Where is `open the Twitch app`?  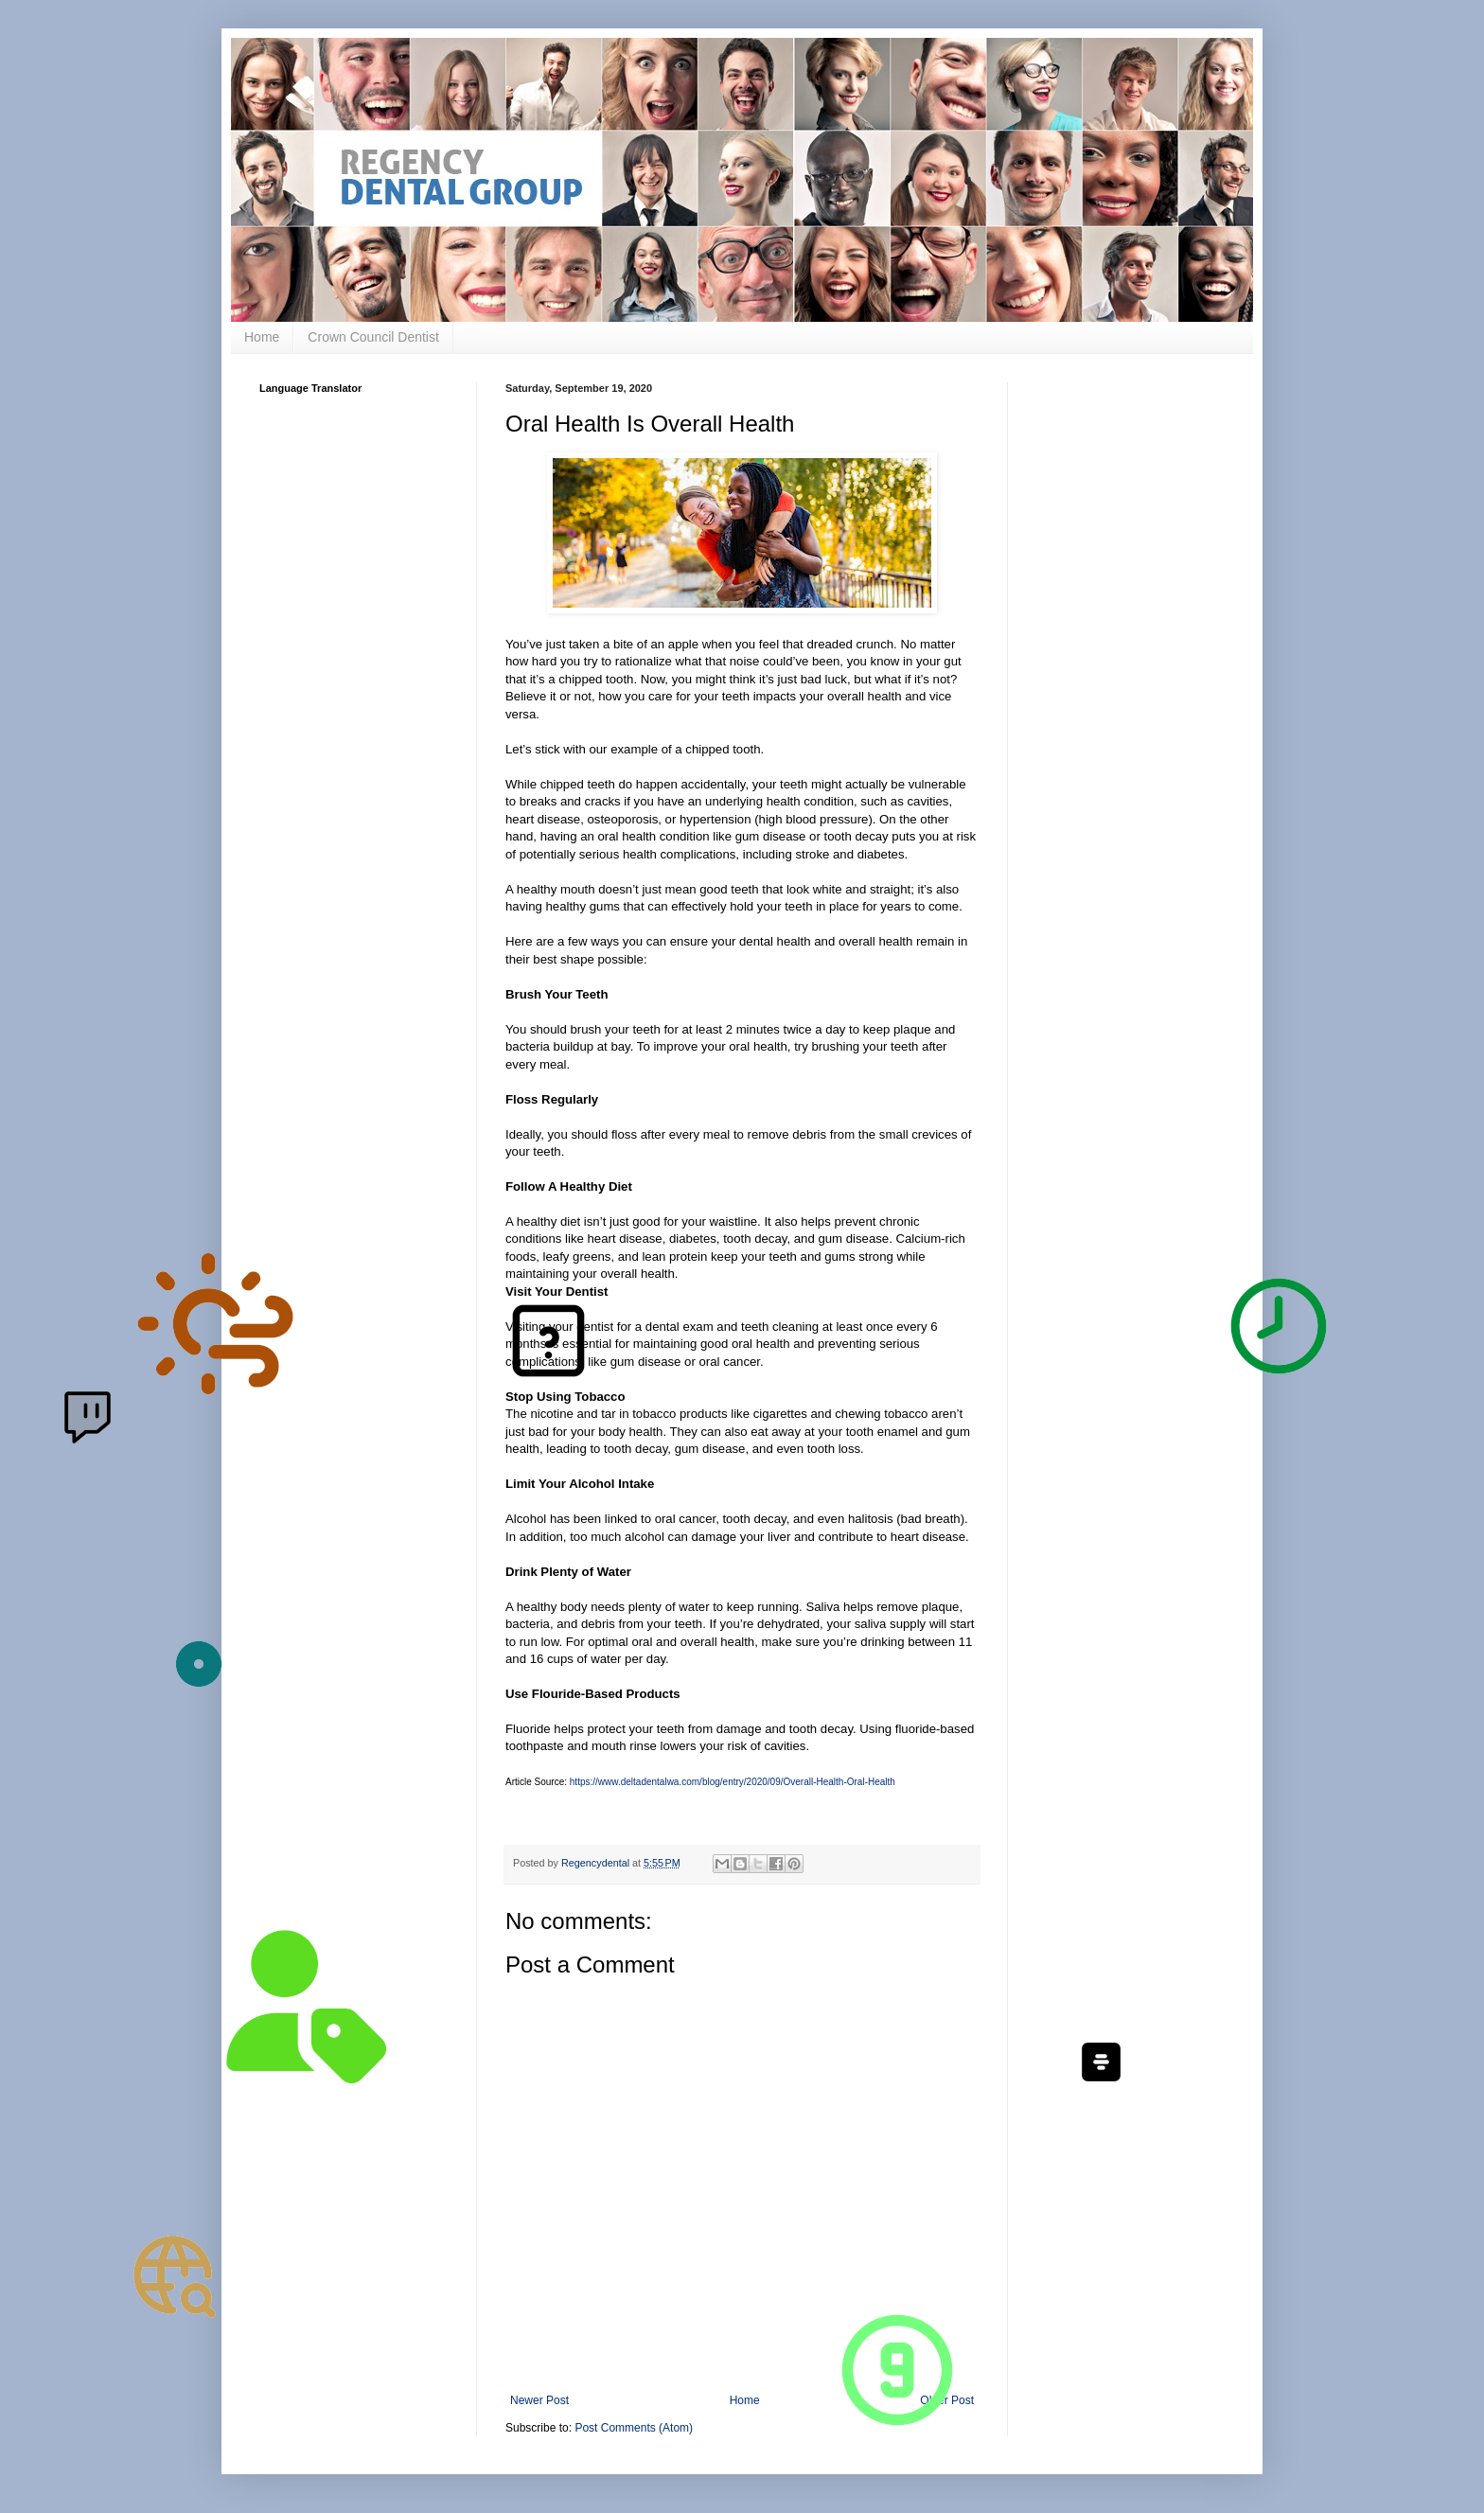 open the Twitch app is located at coordinates (87, 1414).